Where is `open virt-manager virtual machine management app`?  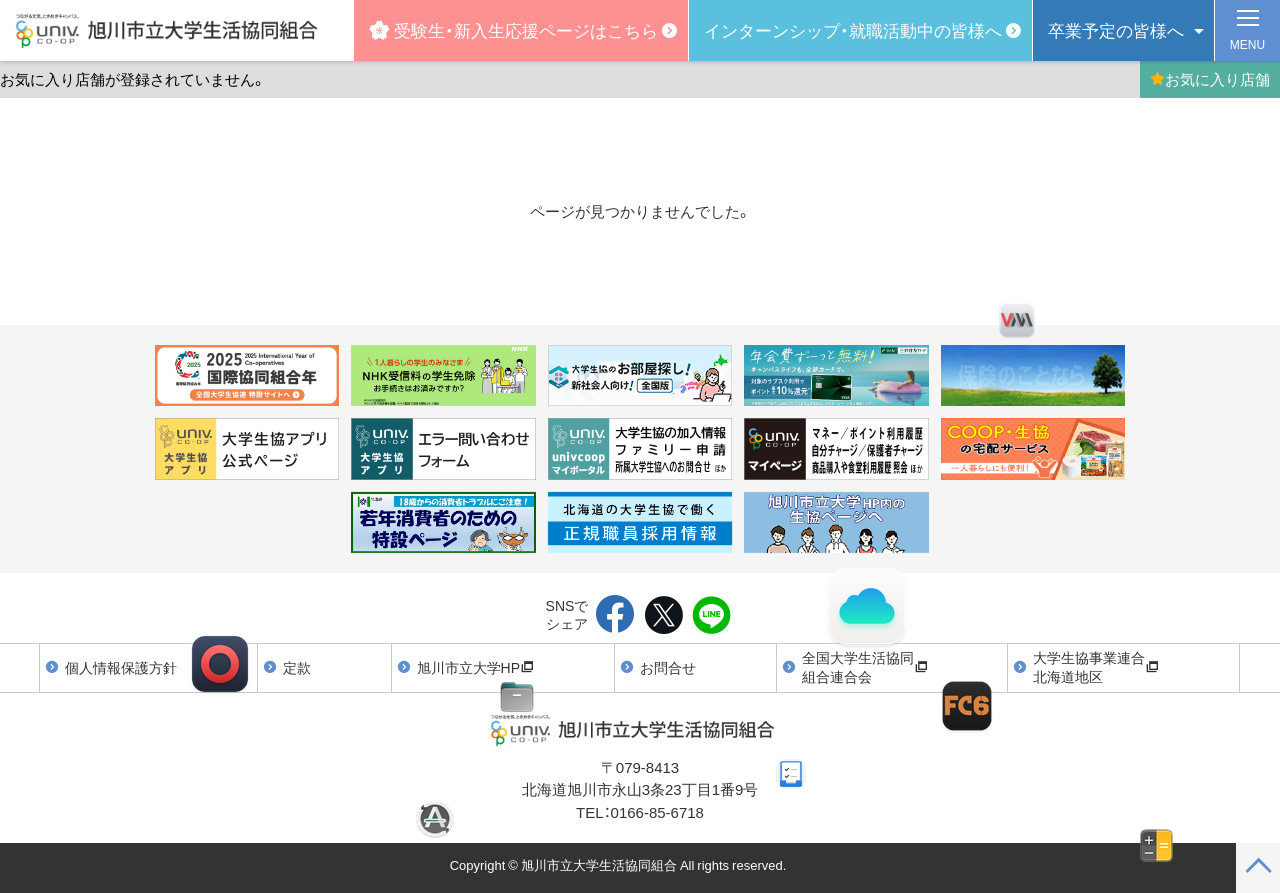
open virt-manager virtual machine management app is located at coordinates (1017, 320).